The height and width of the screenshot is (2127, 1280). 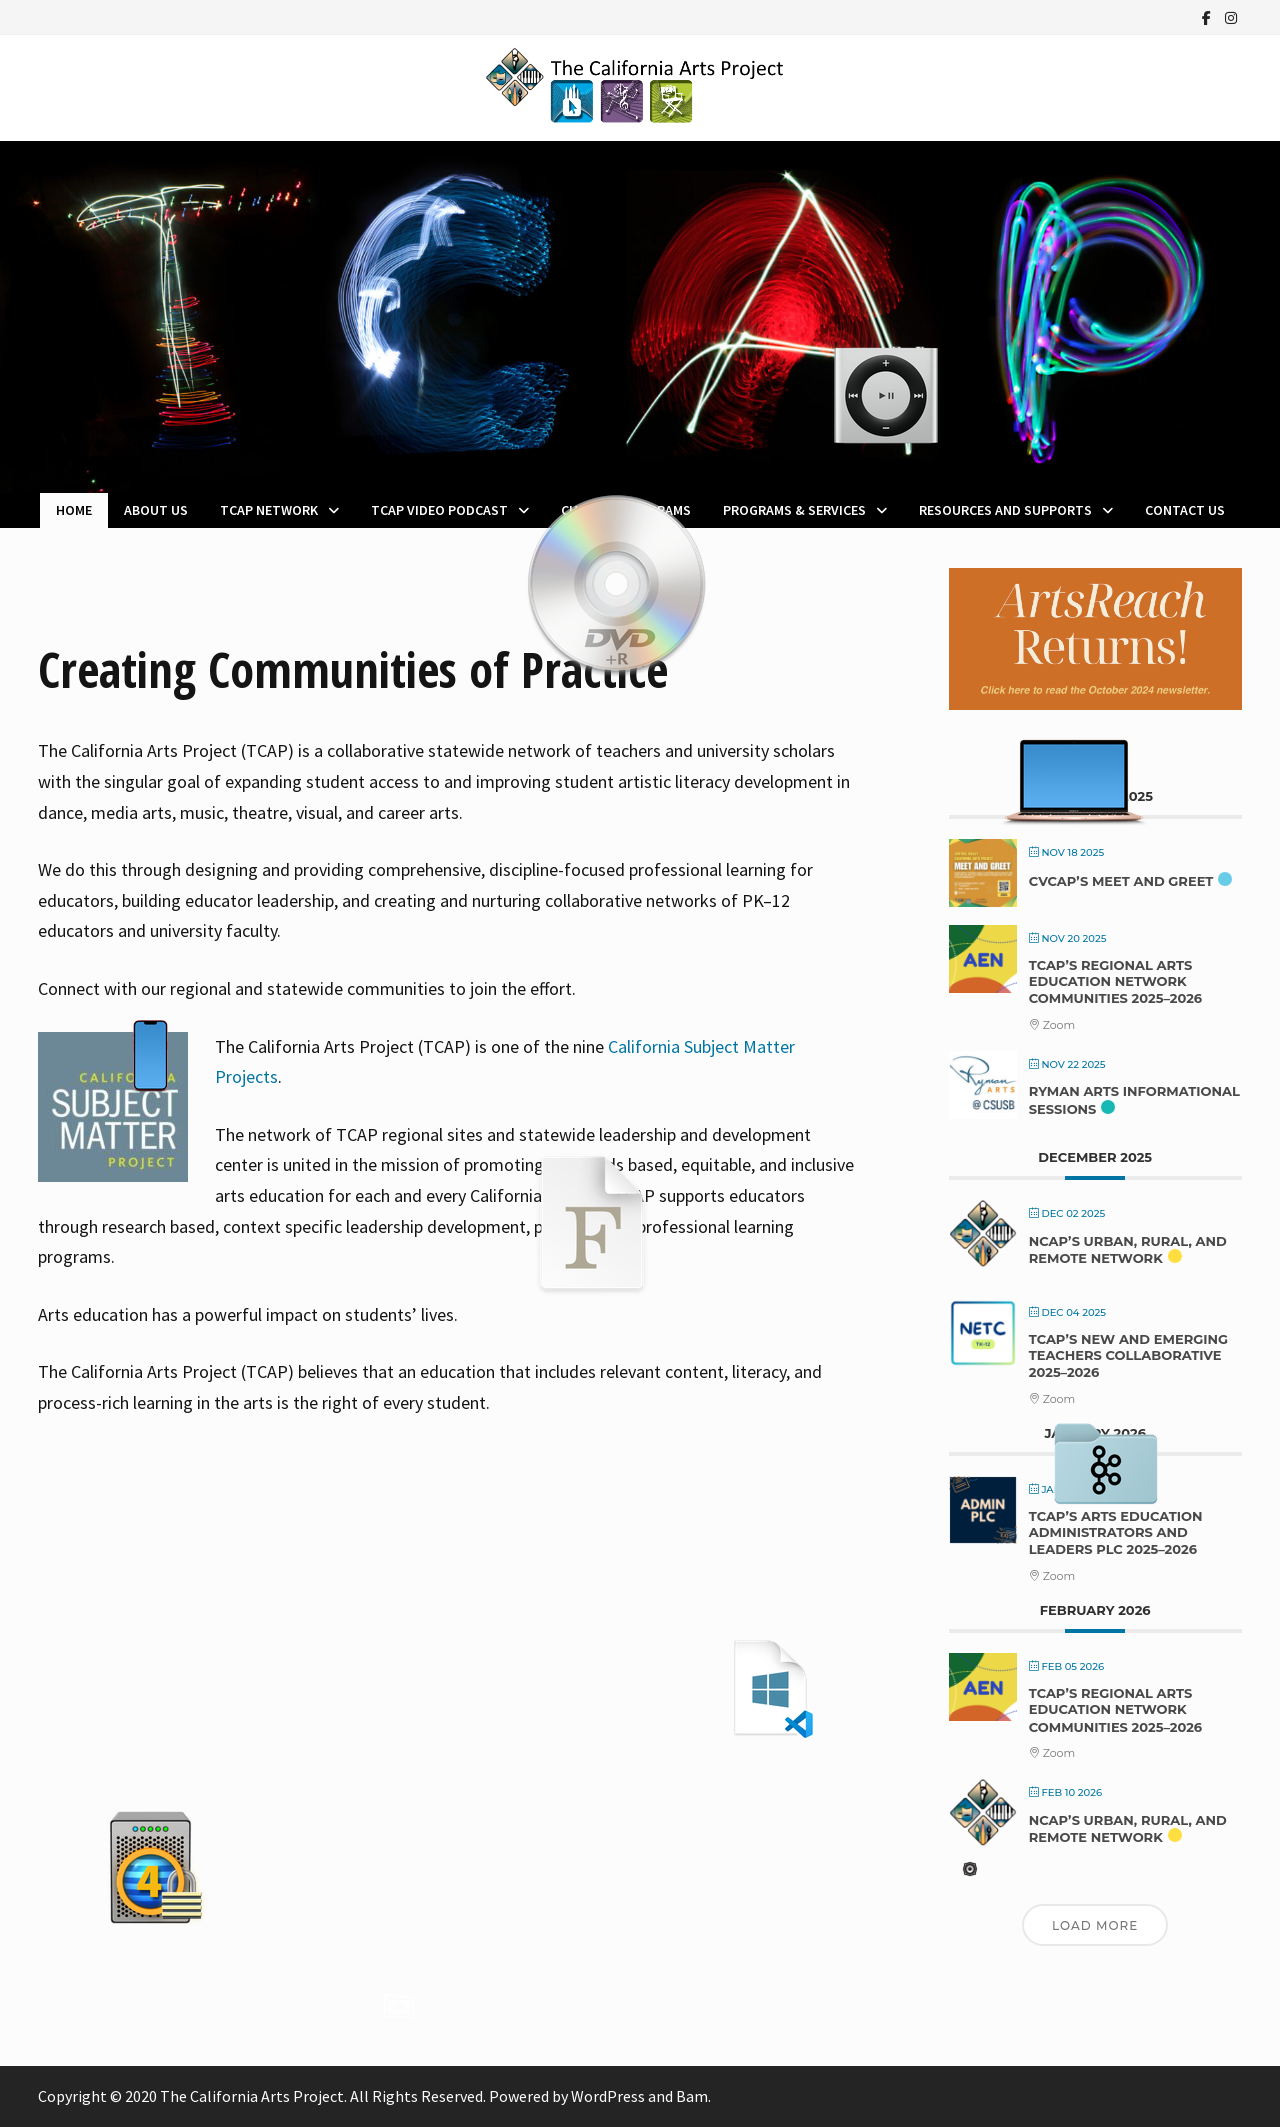 I want to click on open a batch file in Visual Studio Code, so click(x=770, y=1689).